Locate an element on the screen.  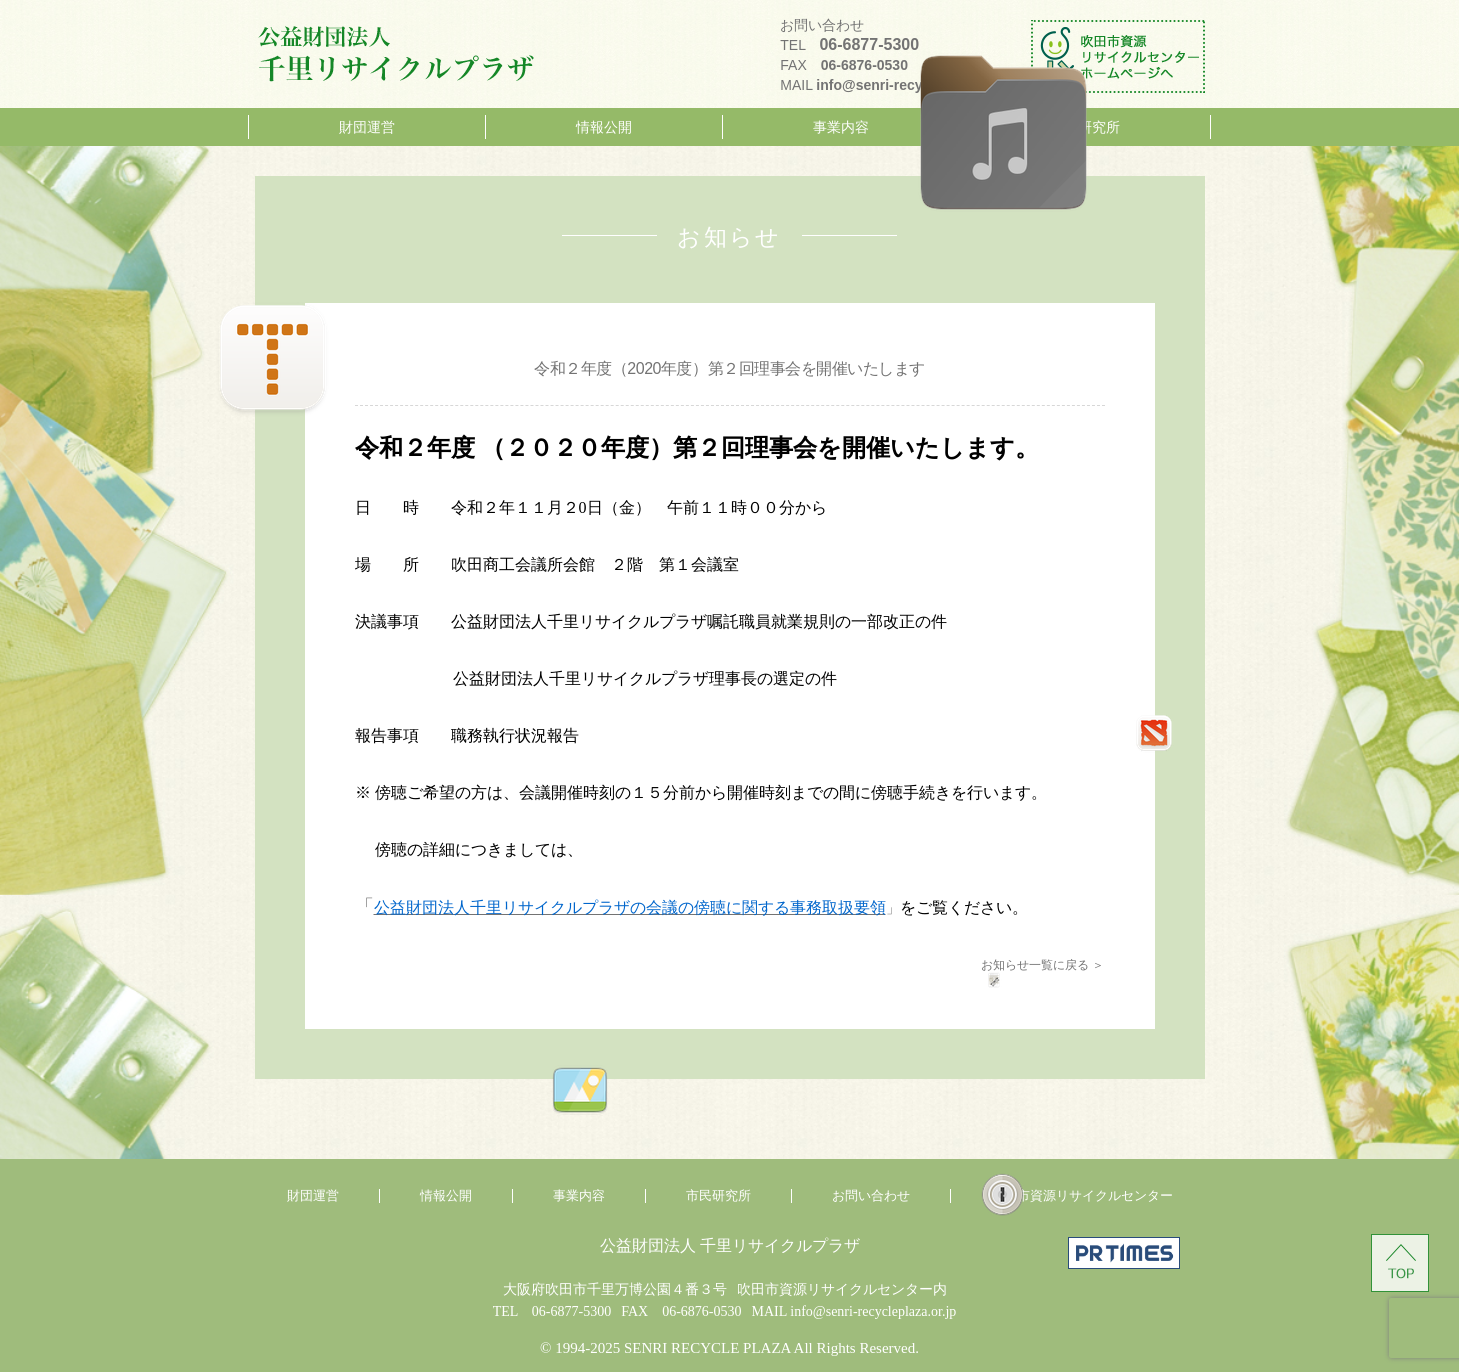
open tipp10 typing tutor application is located at coordinates (272, 357).